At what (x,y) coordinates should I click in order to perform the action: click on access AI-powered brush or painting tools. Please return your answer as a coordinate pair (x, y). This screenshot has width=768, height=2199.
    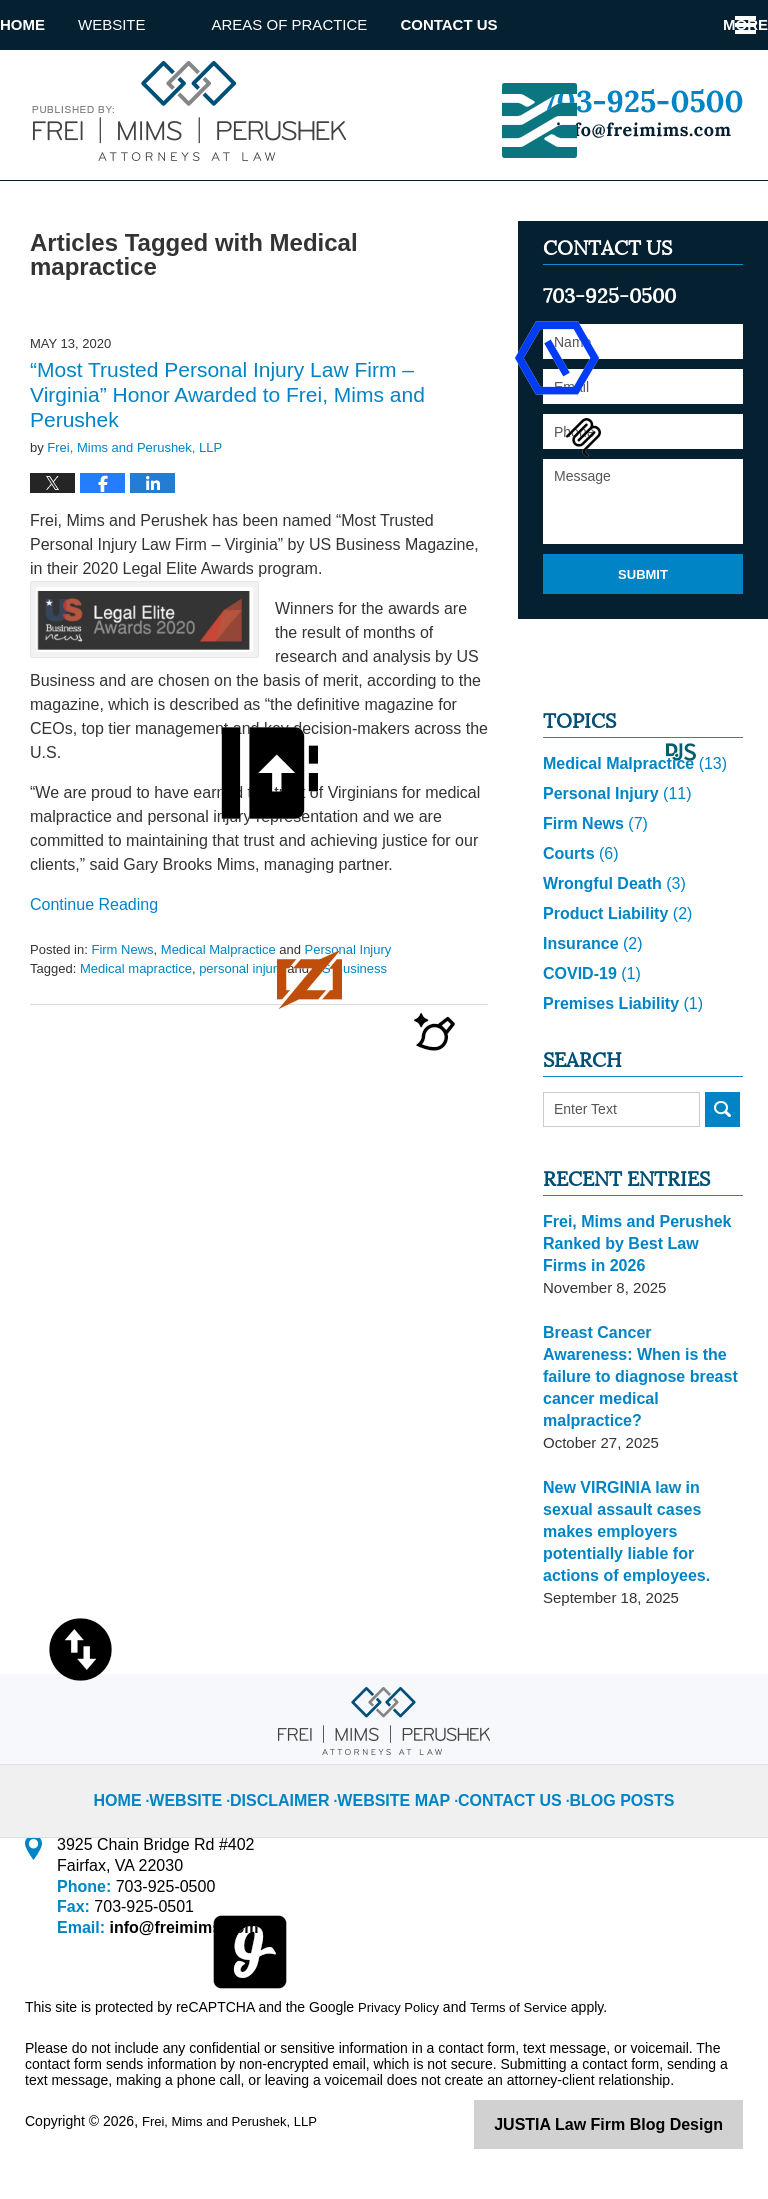
    Looking at the image, I should click on (435, 1034).